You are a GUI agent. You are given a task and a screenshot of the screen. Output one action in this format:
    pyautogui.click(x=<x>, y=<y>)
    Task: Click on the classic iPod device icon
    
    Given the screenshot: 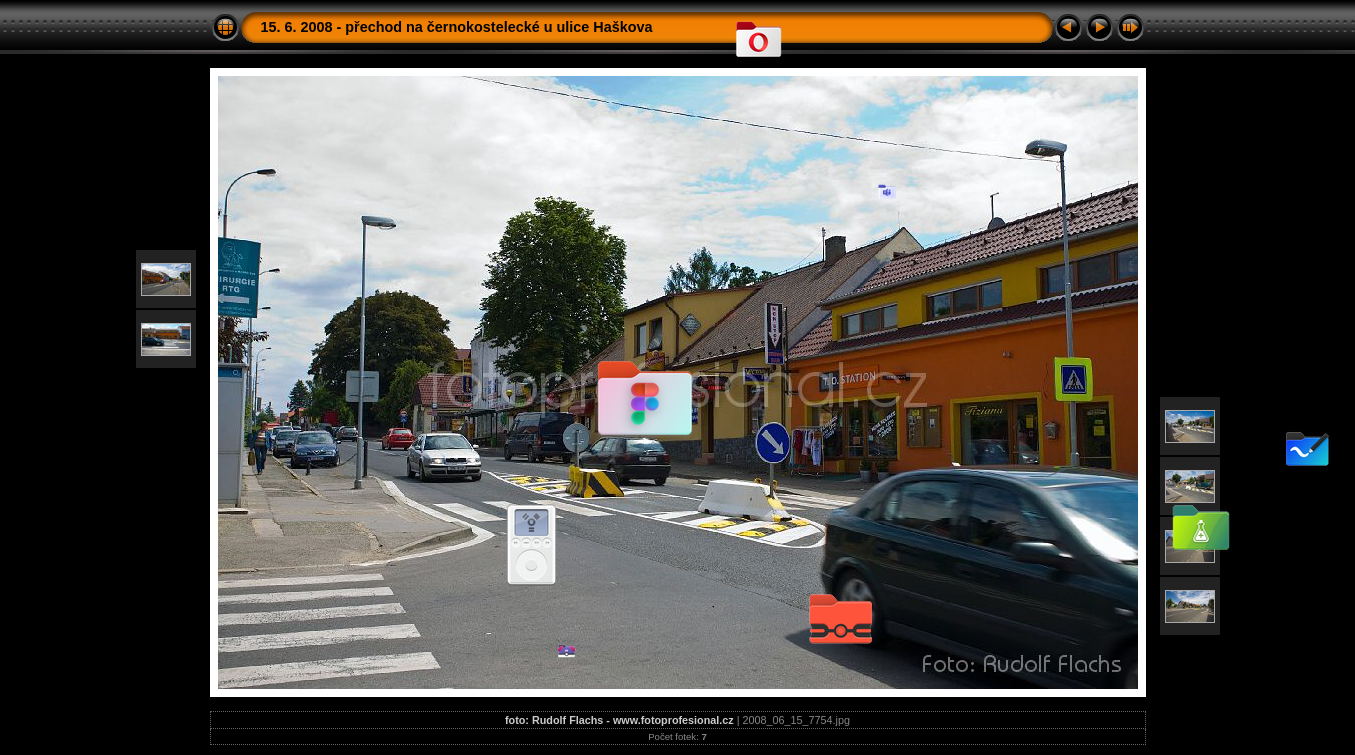 What is the action you would take?
    pyautogui.click(x=531, y=545)
    